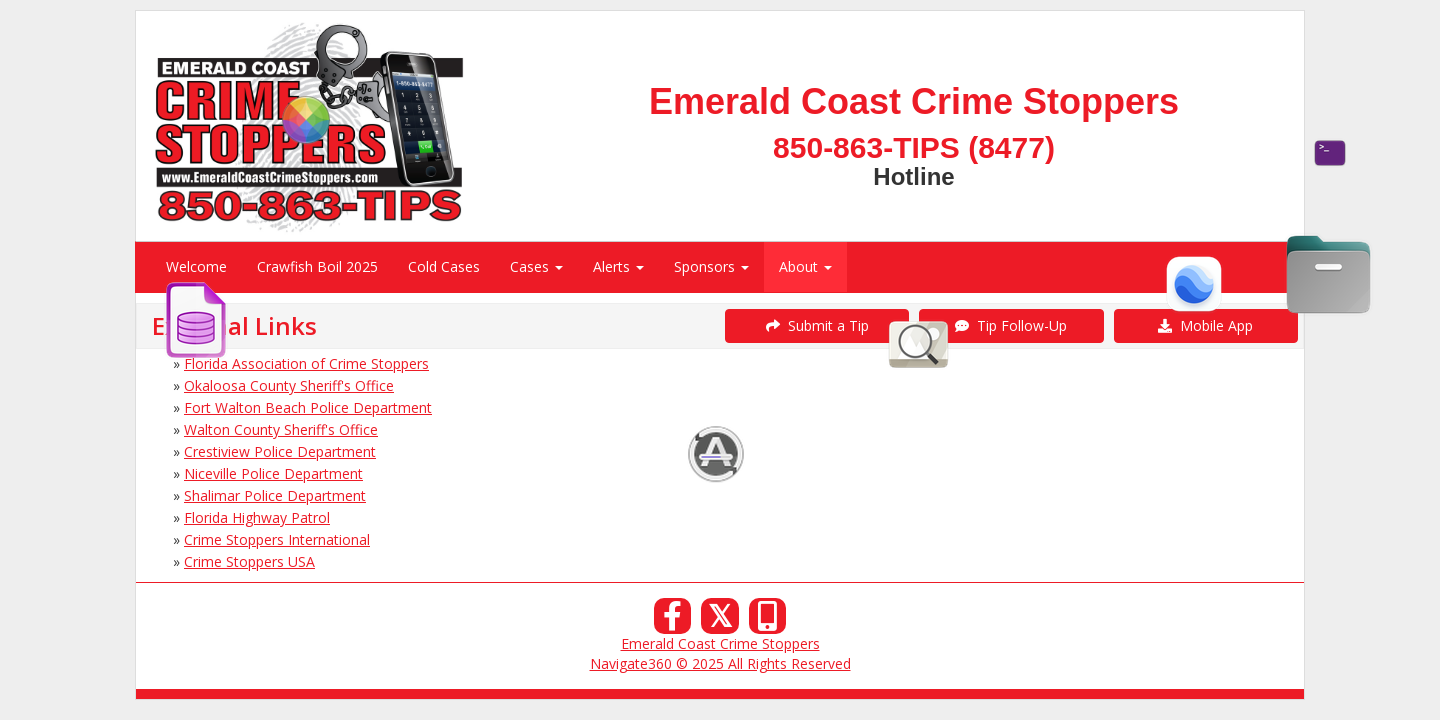 The width and height of the screenshot is (1440, 720). Describe the element at coordinates (196, 320) in the screenshot. I see `libreoffice base database template file` at that location.